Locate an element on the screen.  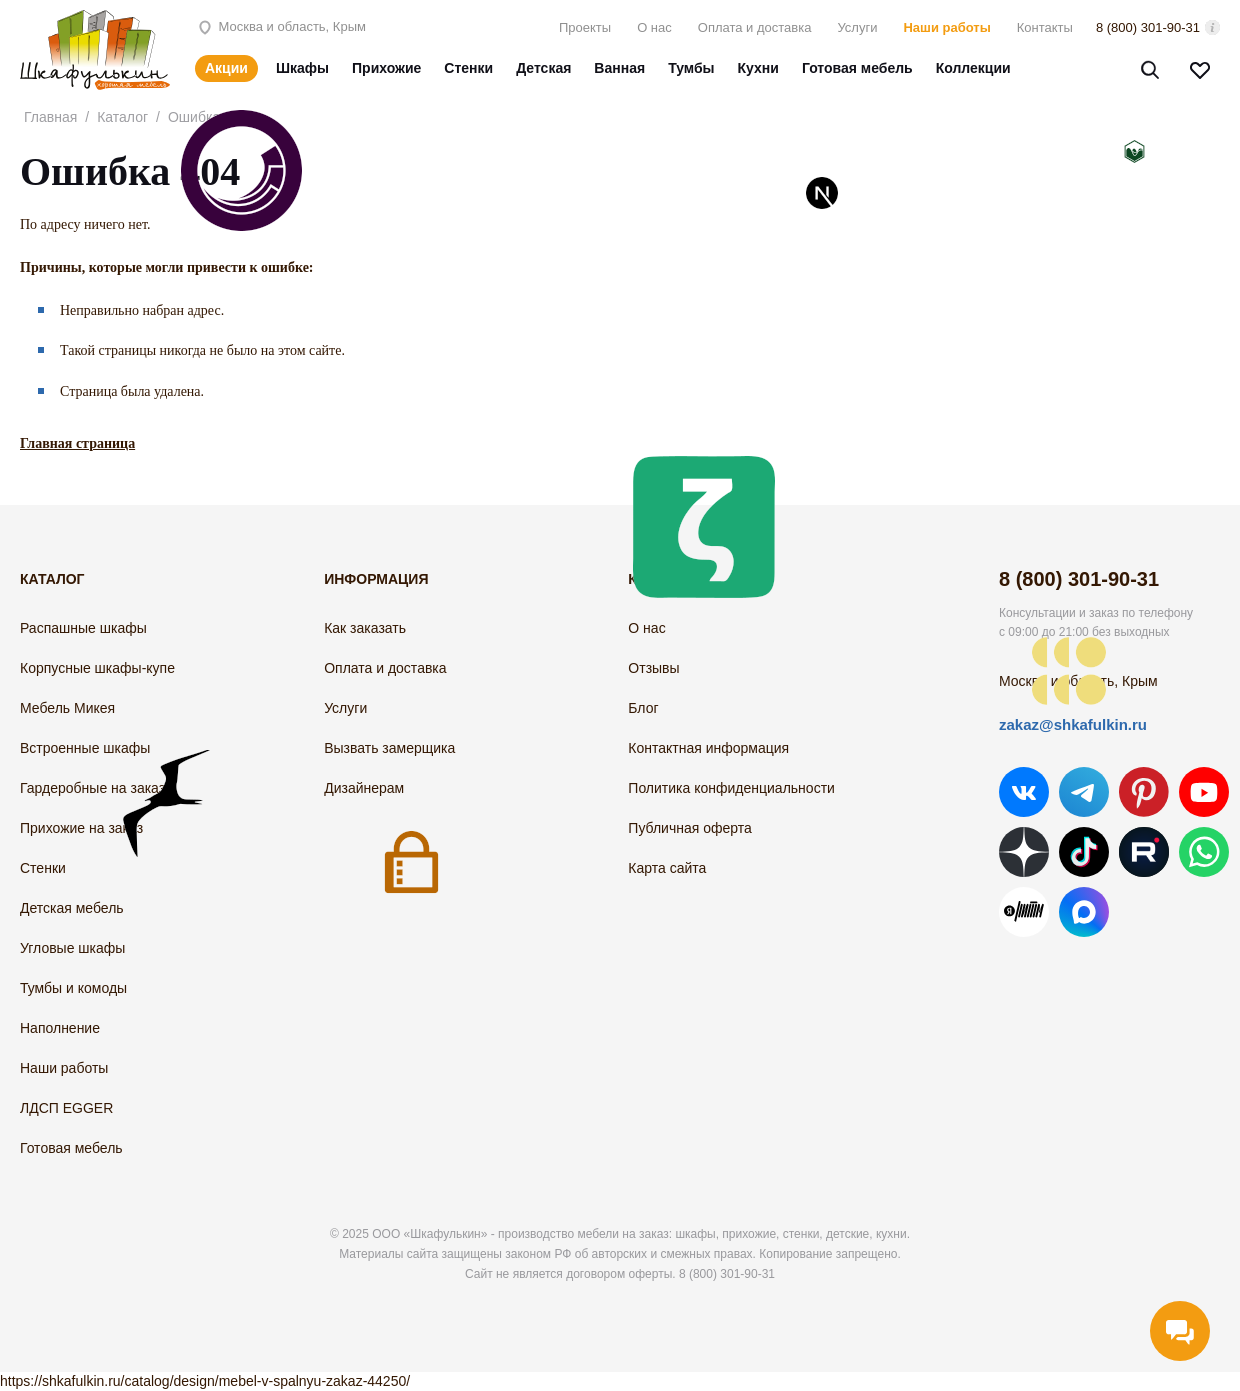
sitecore branding or logo identifier is located at coordinates (241, 170).